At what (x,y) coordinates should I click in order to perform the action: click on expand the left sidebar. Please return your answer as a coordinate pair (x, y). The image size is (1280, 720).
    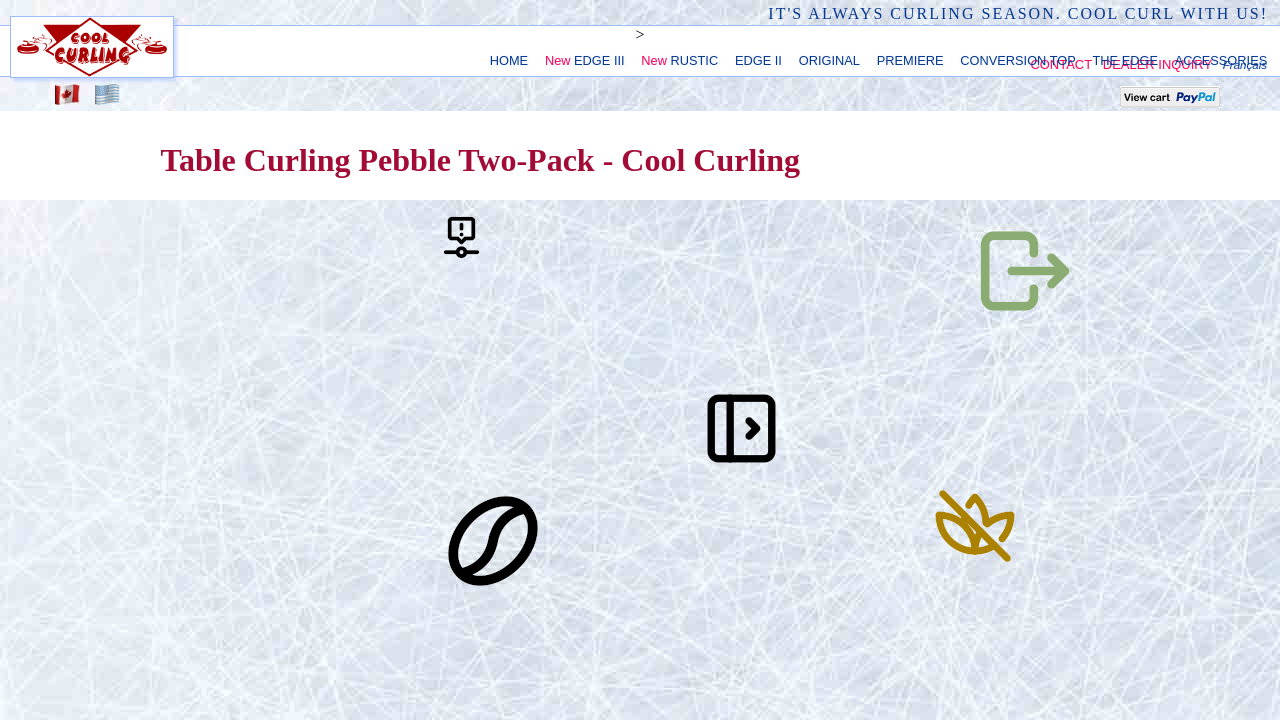
    Looking at the image, I should click on (741, 428).